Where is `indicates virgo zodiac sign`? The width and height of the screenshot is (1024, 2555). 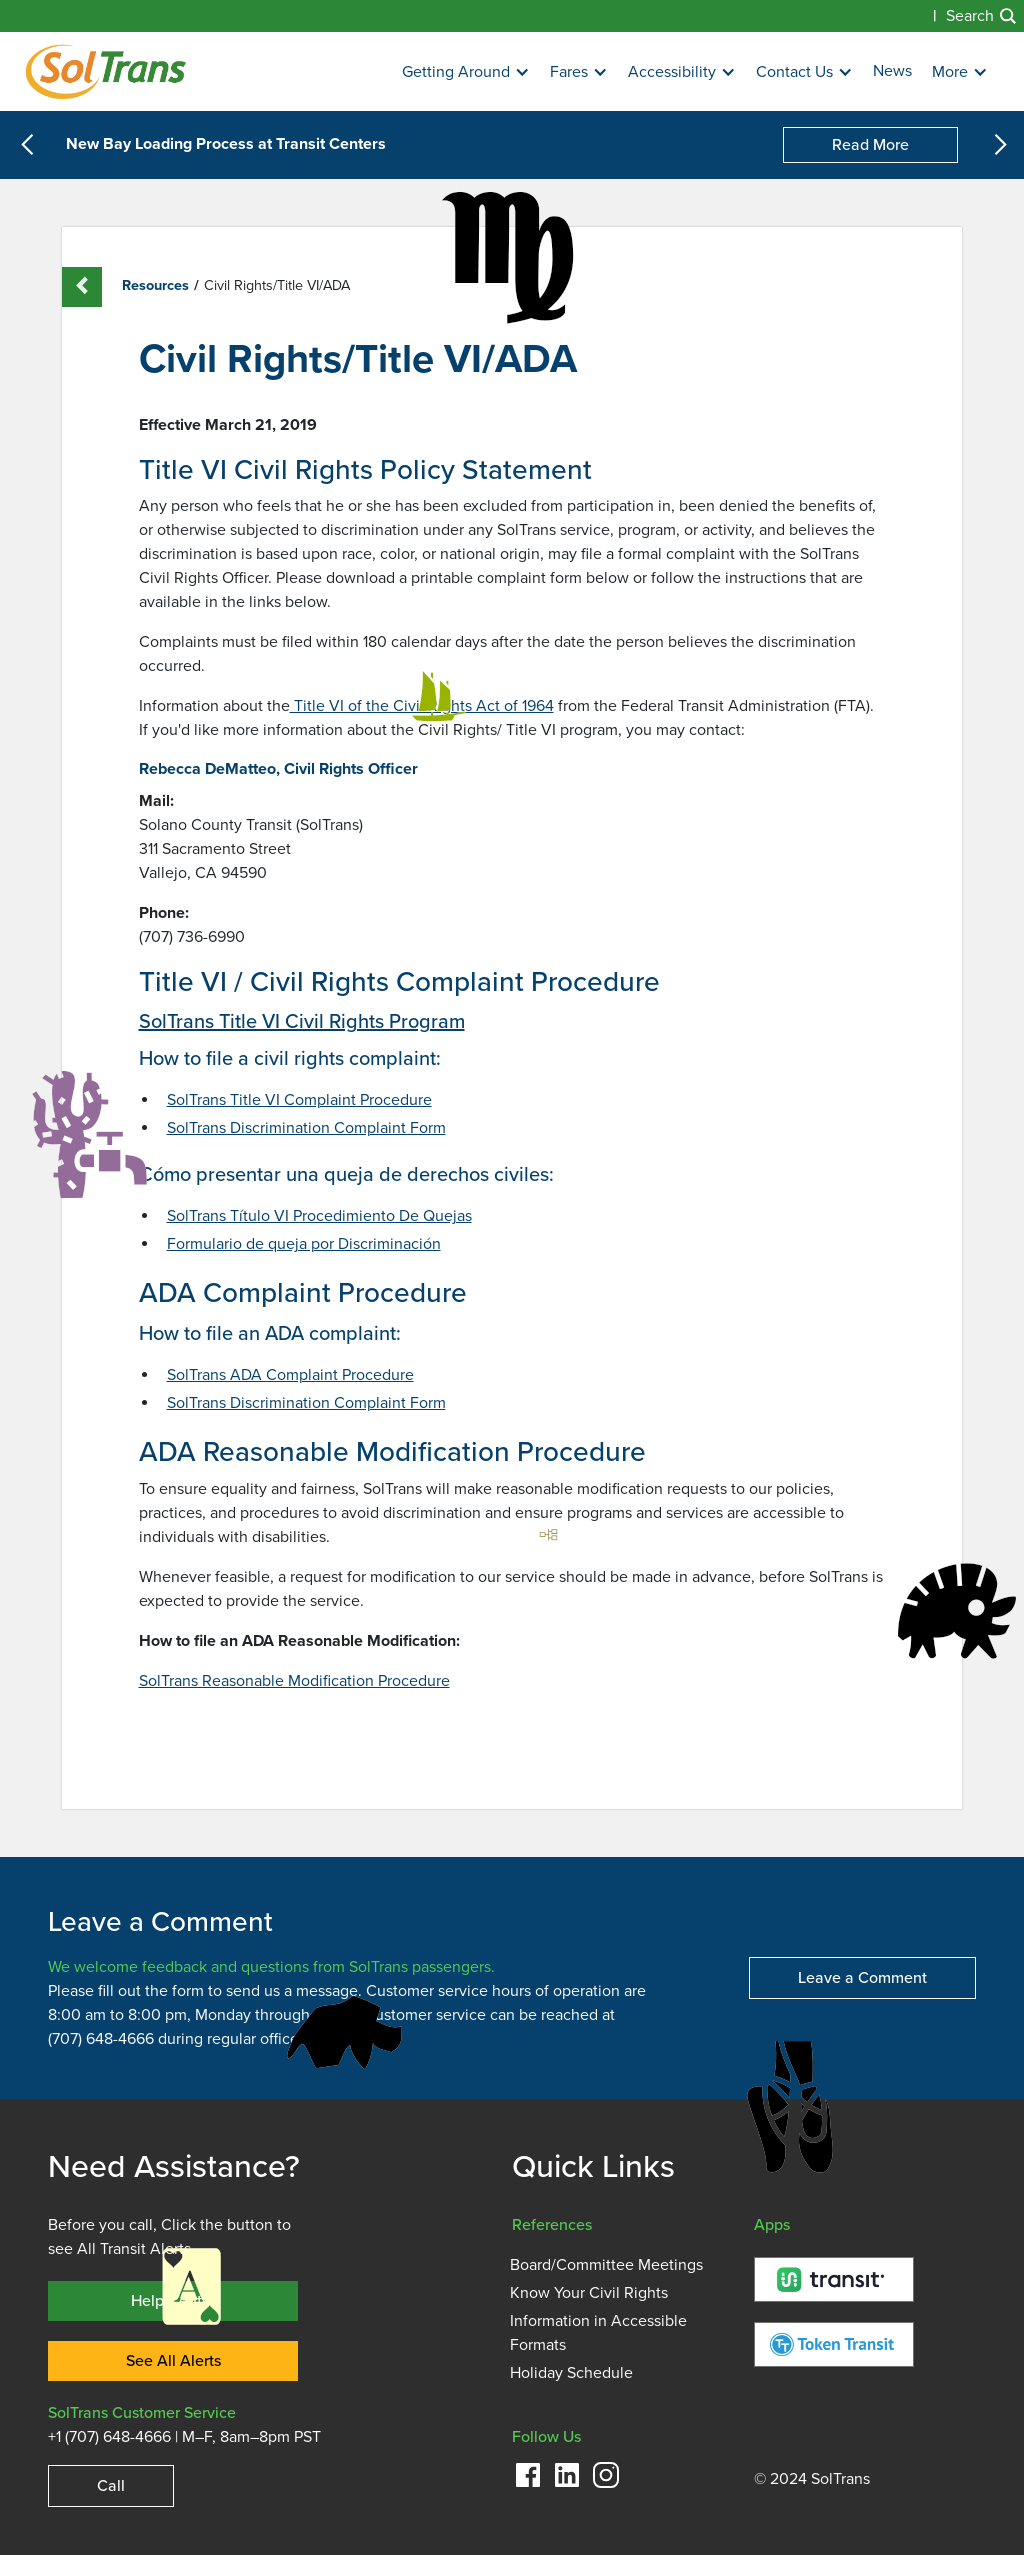
indicates virgo zodiac sign is located at coordinates (508, 258).